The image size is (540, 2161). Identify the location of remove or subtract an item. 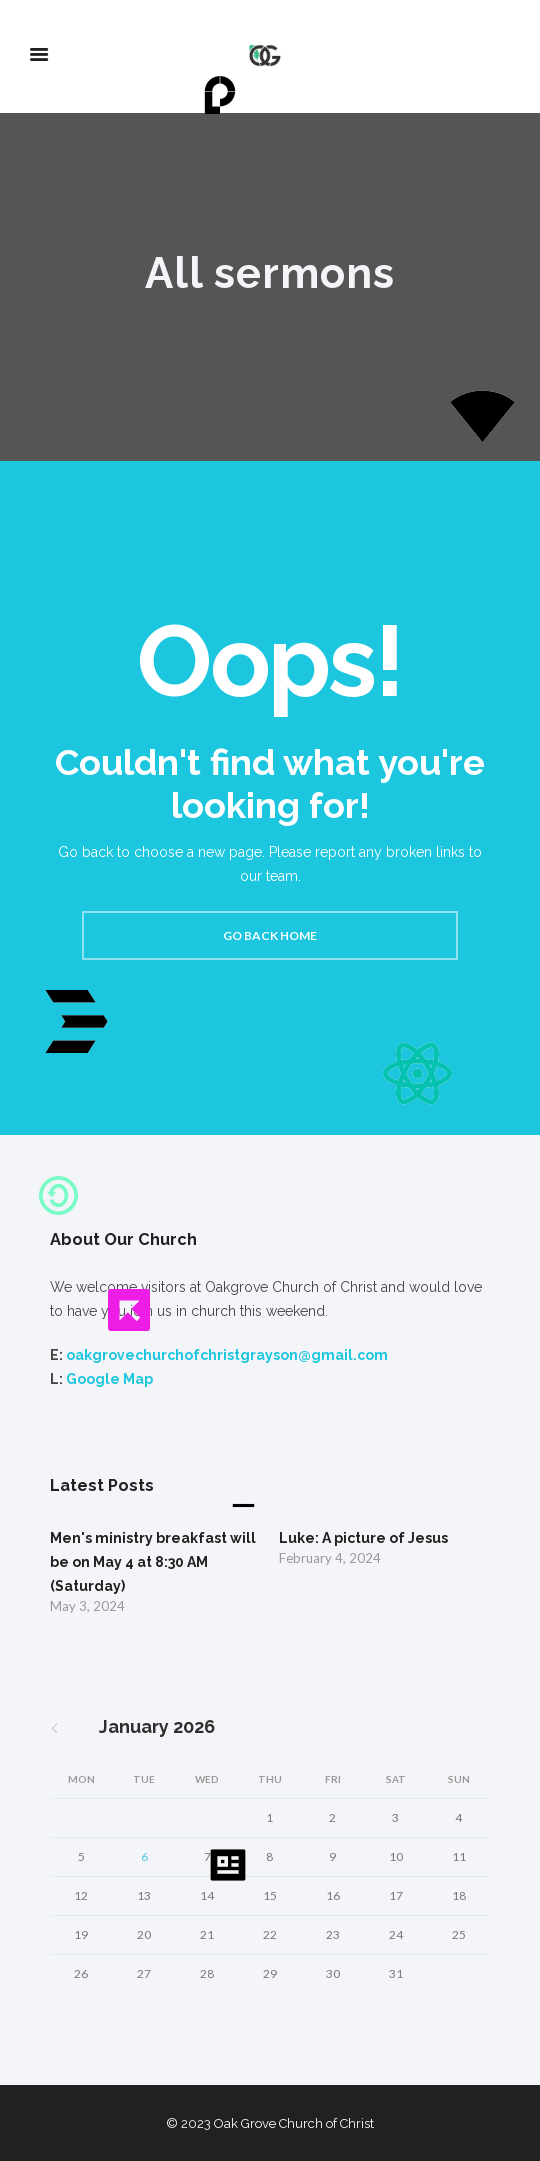
(243, 1505).